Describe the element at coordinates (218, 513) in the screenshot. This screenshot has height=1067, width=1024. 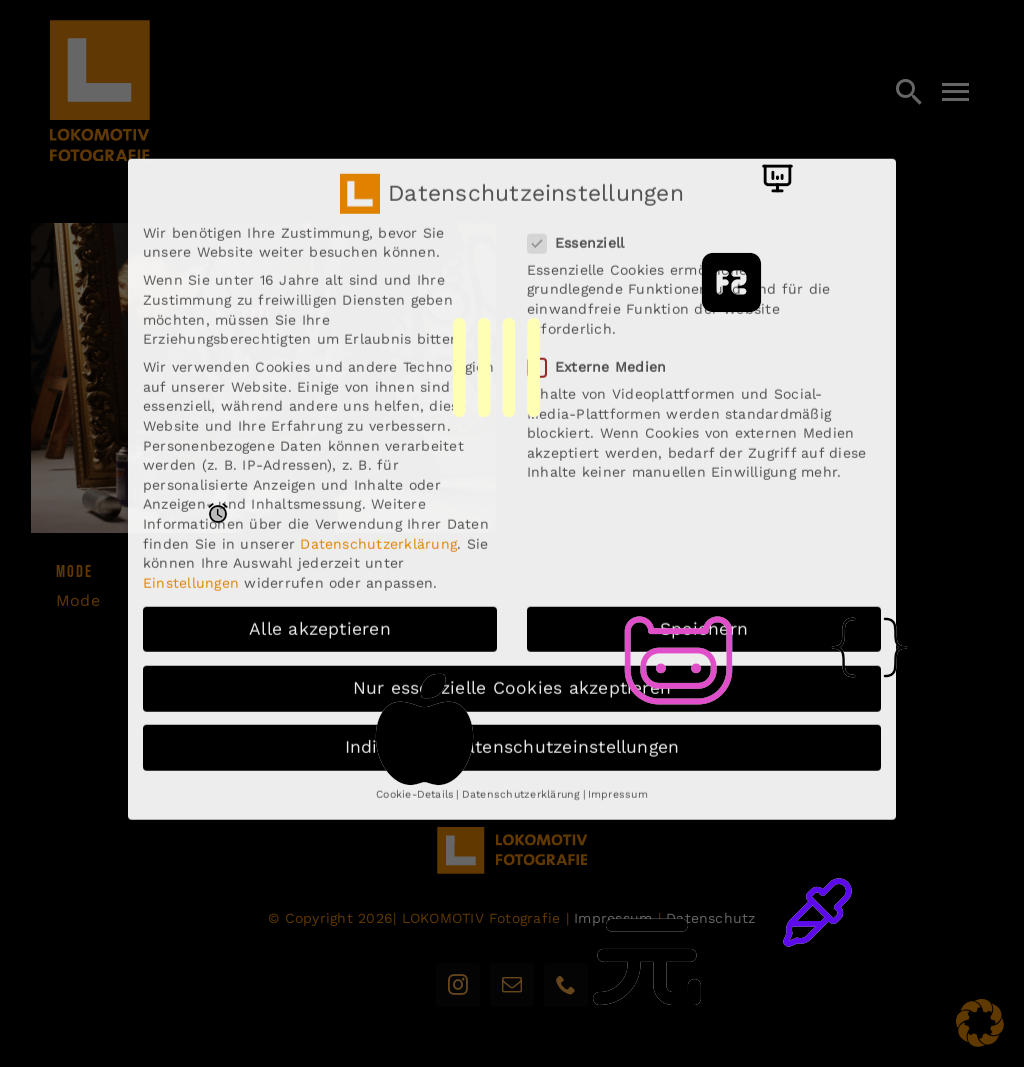
I see `set or manage alarms` at that location.